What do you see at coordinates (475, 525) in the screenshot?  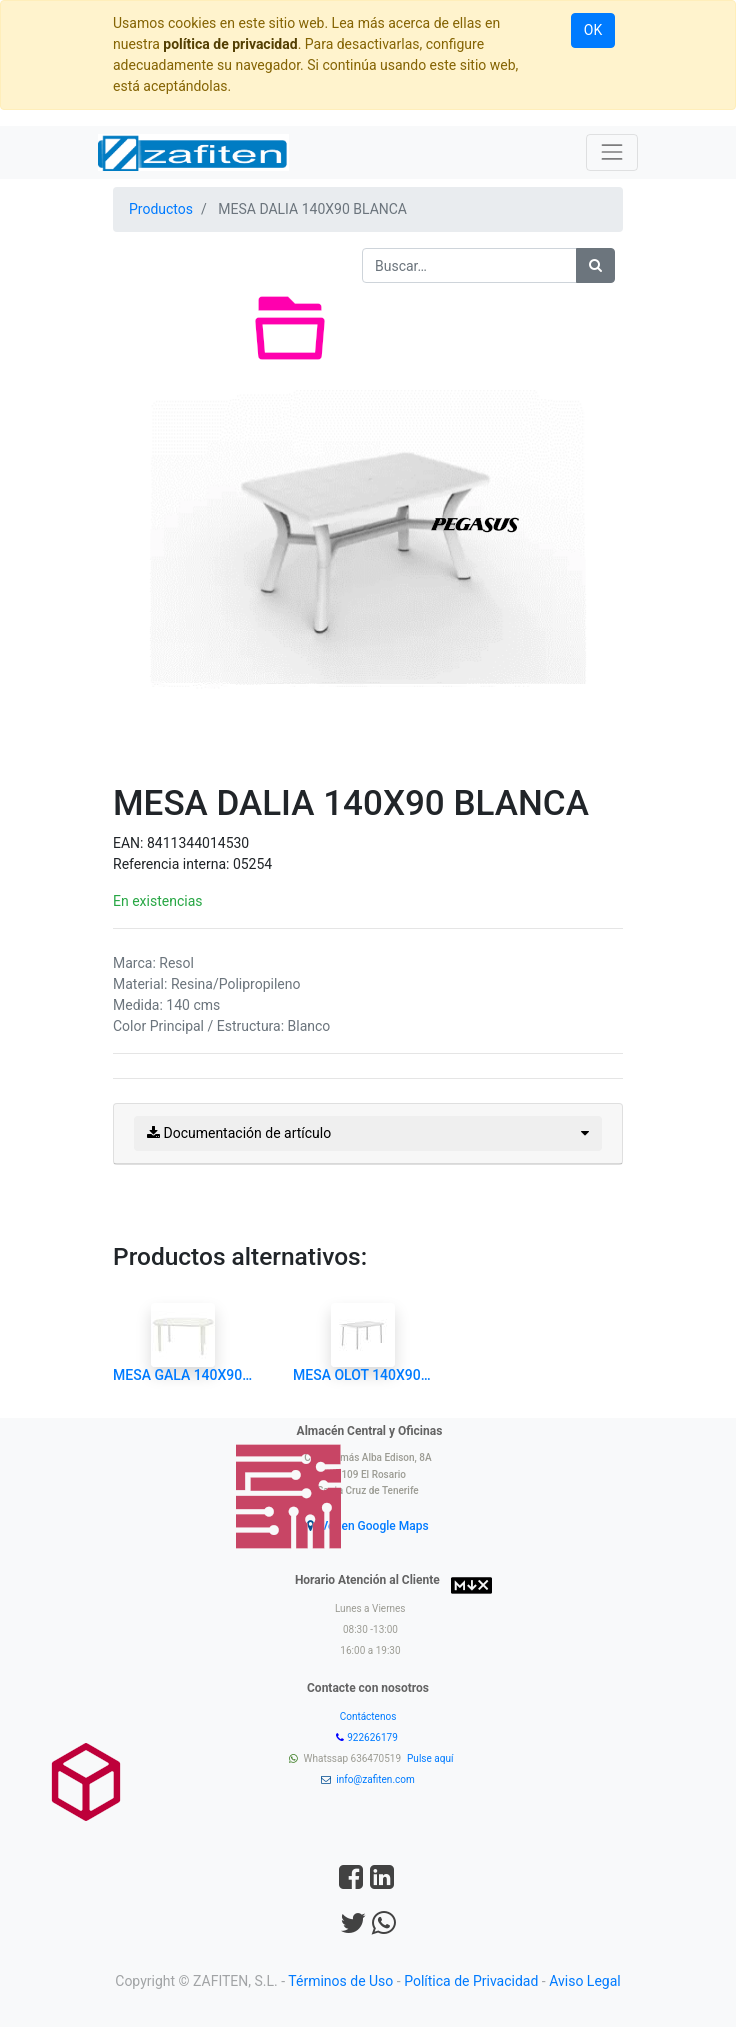 I see `Pegasus Airlines logo` at bounding box center [475, 525].